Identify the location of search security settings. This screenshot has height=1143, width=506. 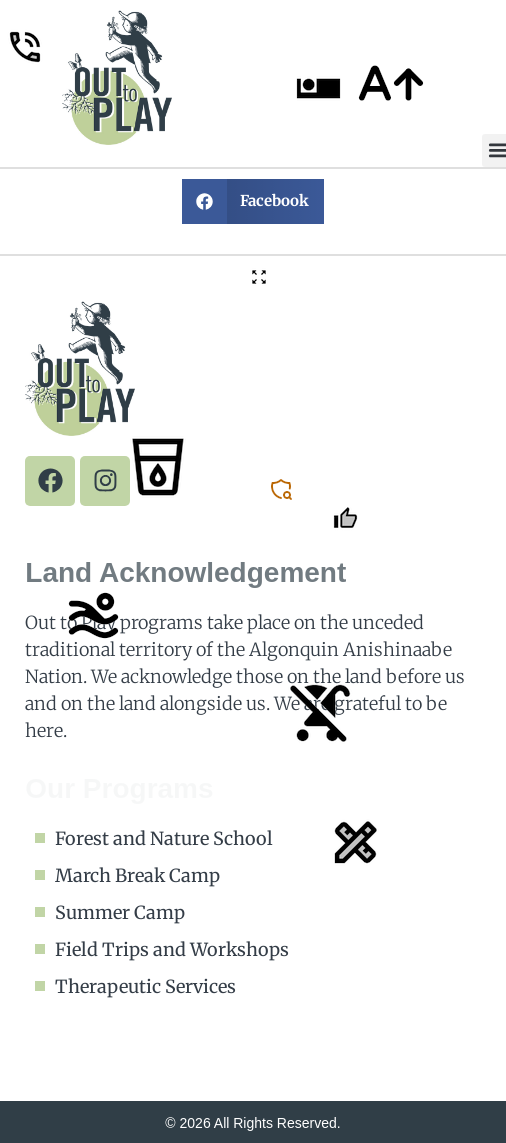
(281, 489).